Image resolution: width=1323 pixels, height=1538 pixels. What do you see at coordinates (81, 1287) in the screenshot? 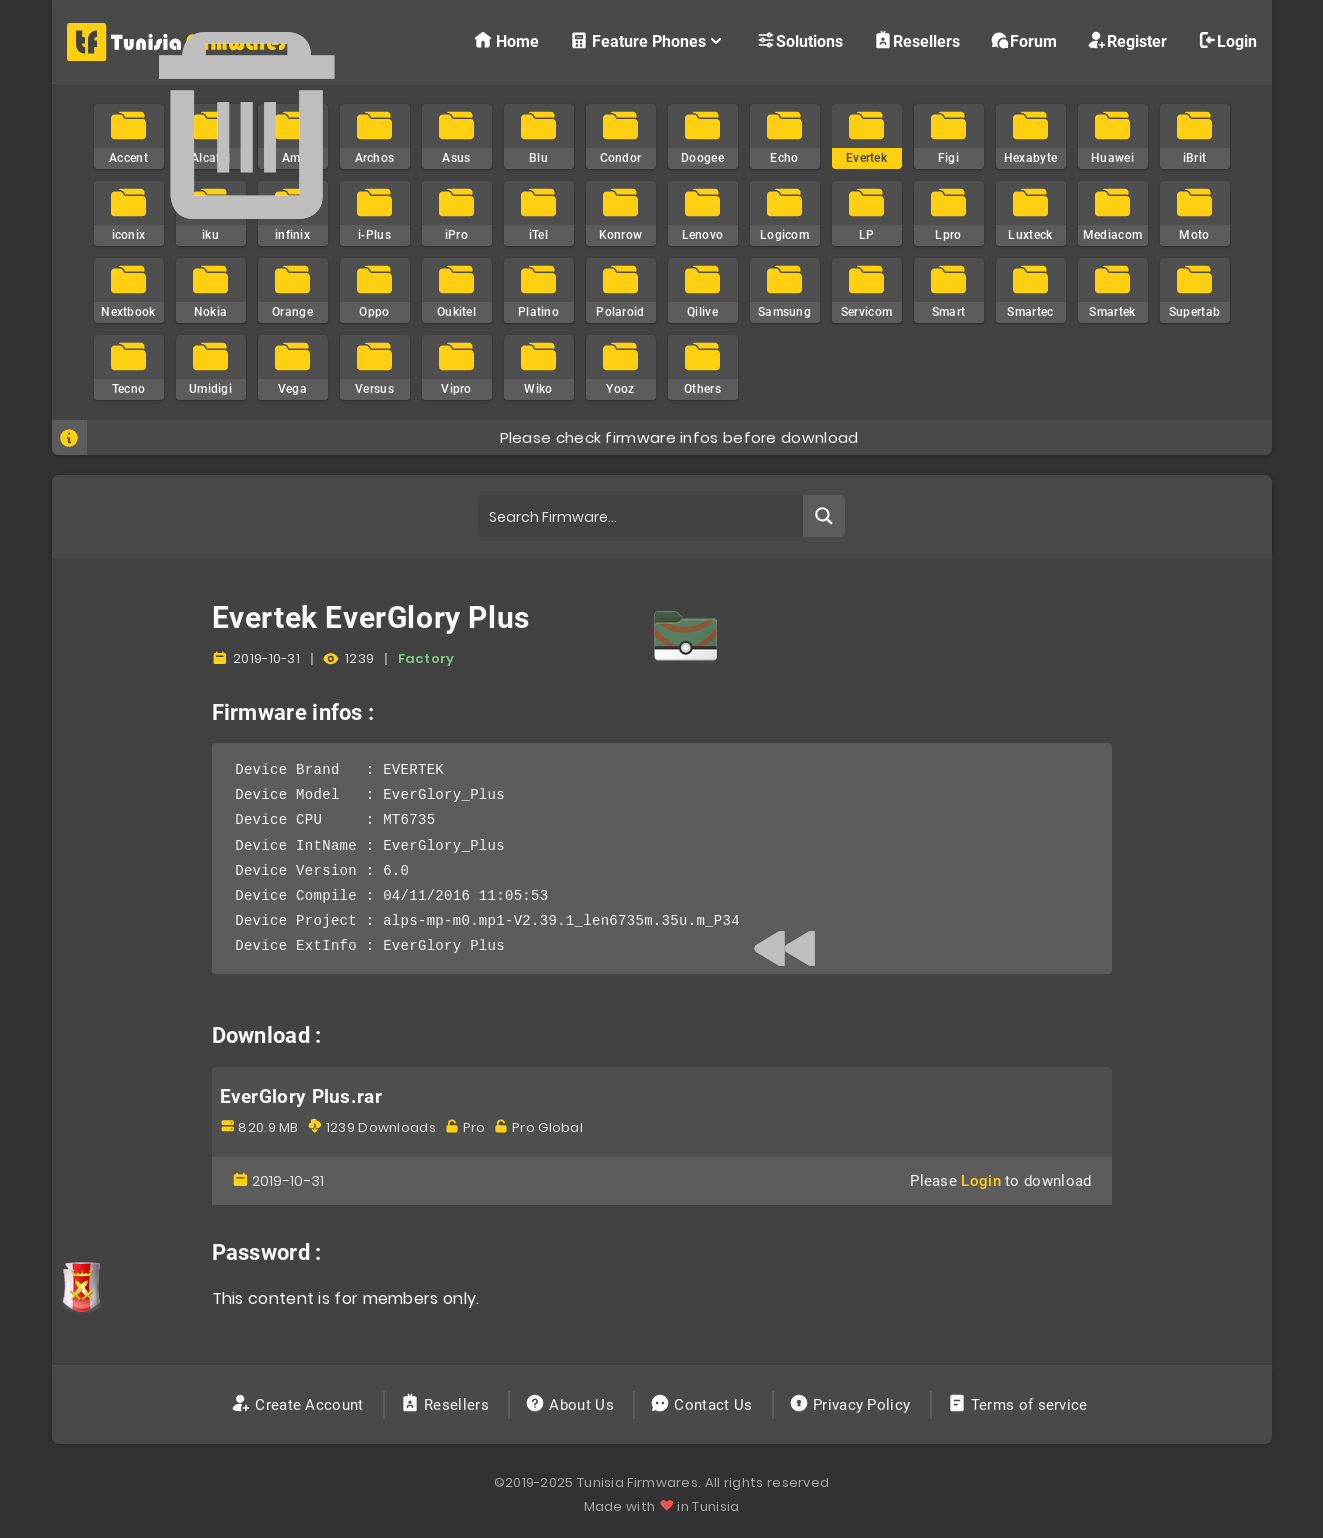
I see `indicates high security status or strong protection level` at bounding box center [81, 1287].